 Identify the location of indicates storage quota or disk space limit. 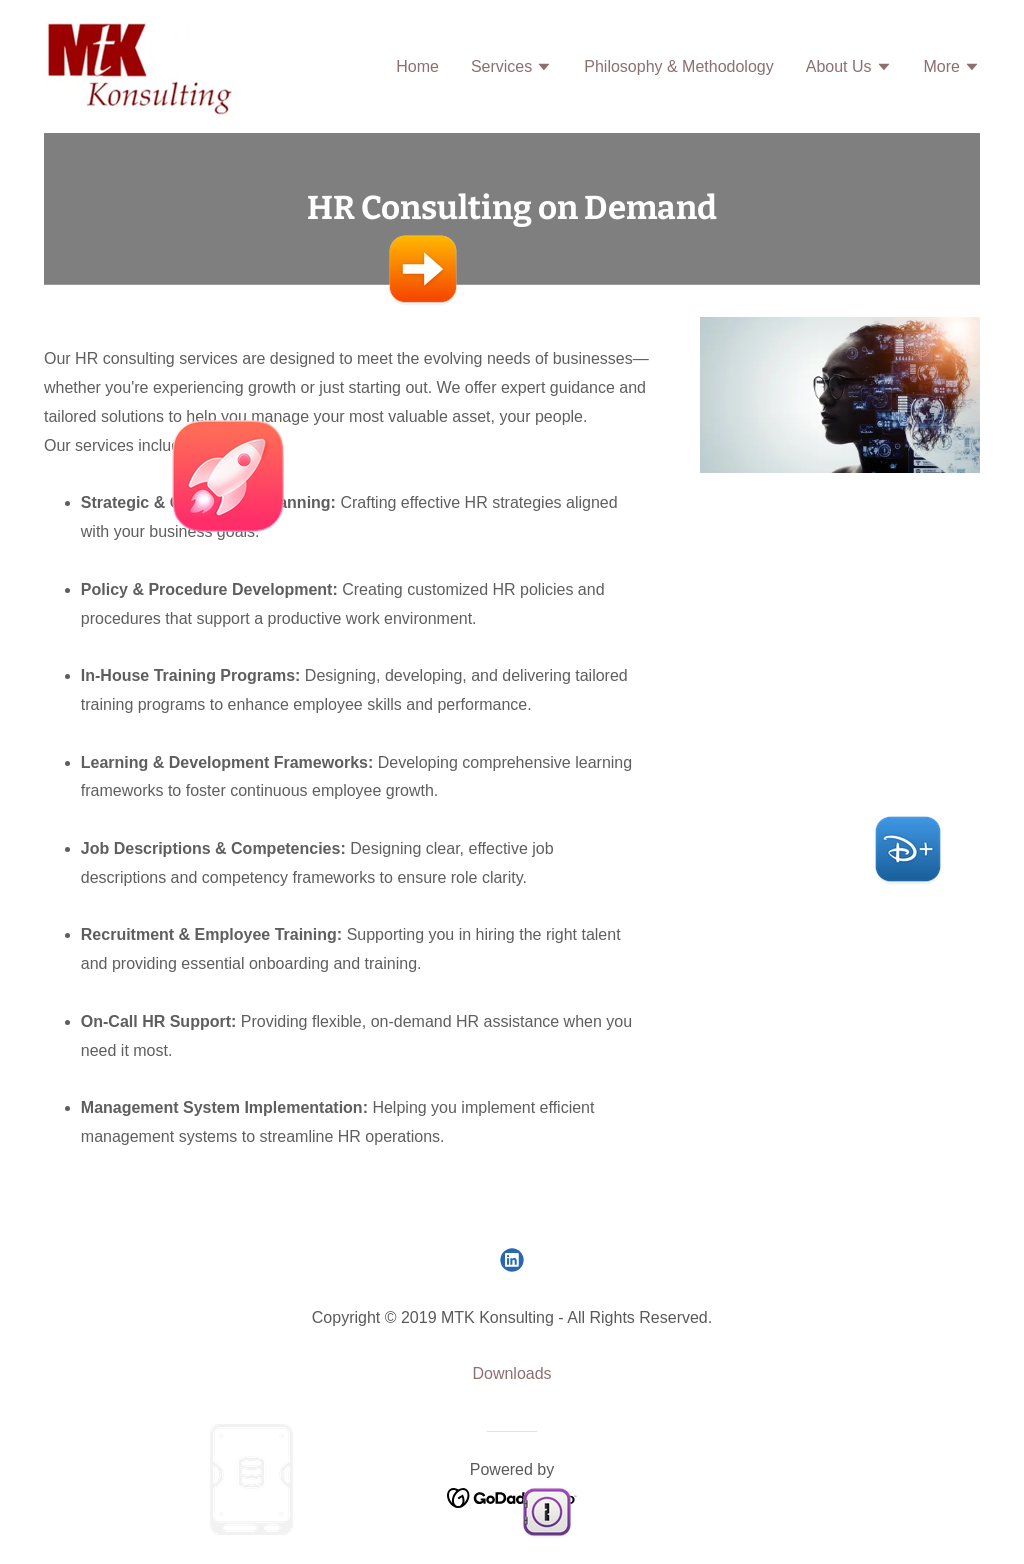
(251, 1479).